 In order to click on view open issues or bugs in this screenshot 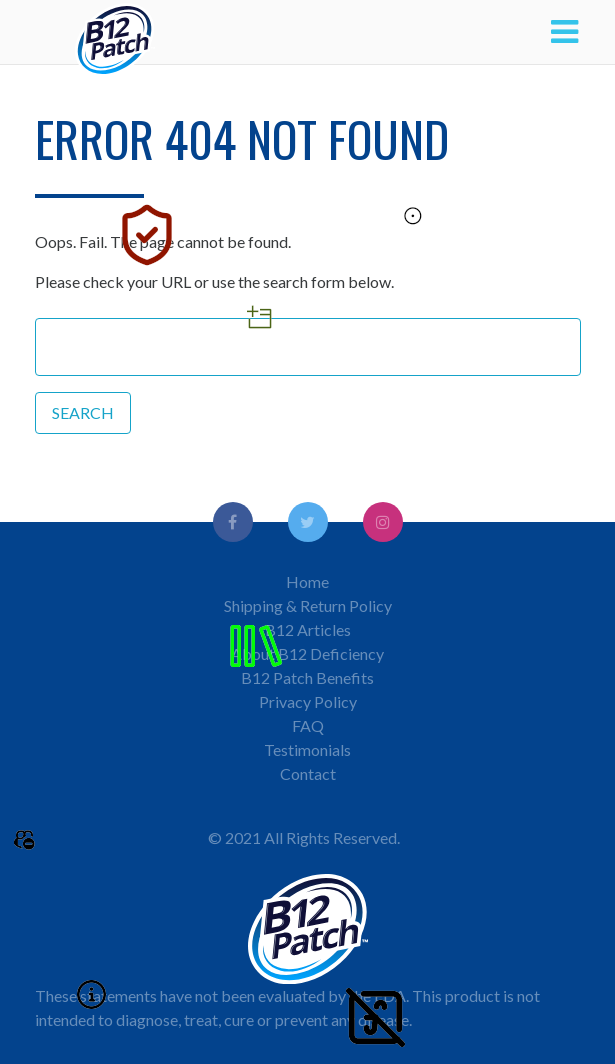, I will do `click(413, 216)`.